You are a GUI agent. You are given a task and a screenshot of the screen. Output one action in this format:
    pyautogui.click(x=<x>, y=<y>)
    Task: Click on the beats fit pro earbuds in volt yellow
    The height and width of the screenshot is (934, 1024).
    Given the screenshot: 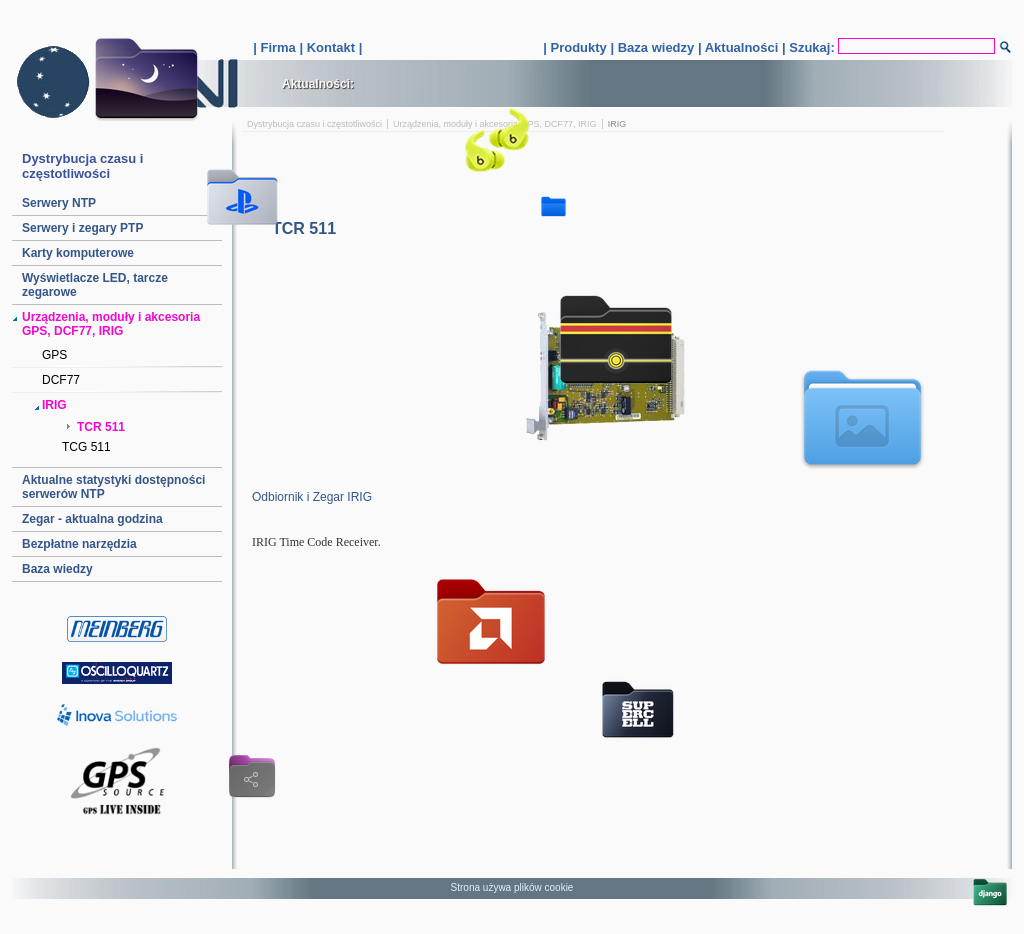 What is the action you would take?
    pyautogui.click(x=496, y=140)
    